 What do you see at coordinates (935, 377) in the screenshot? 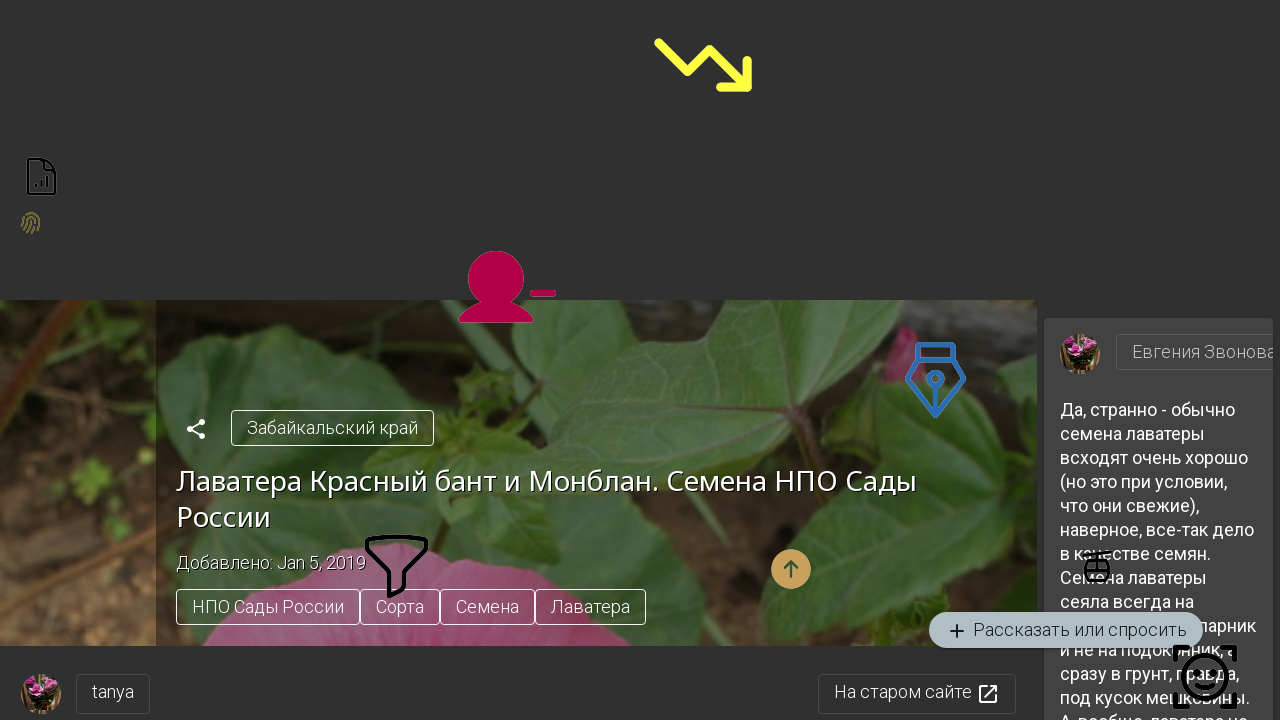
I see `access drawing or illustration tools` at bounding box center [935, 377].